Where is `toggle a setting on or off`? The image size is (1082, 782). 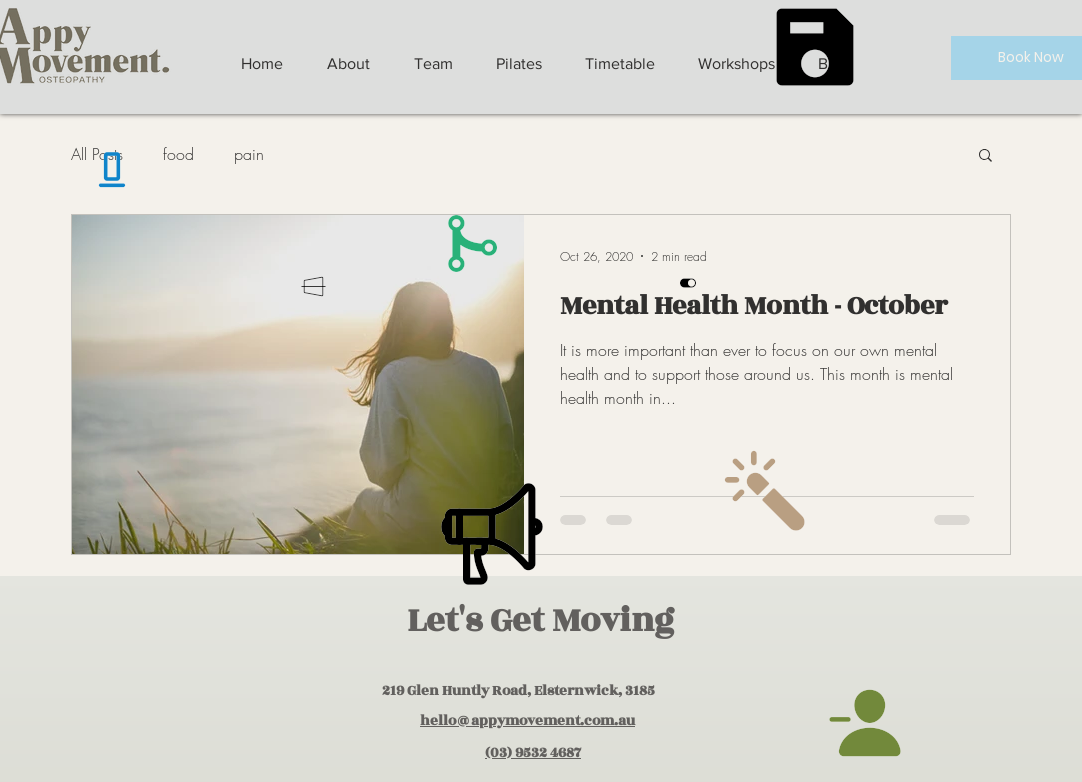 toggle a setting on or off is located at coordinates (688, 283).